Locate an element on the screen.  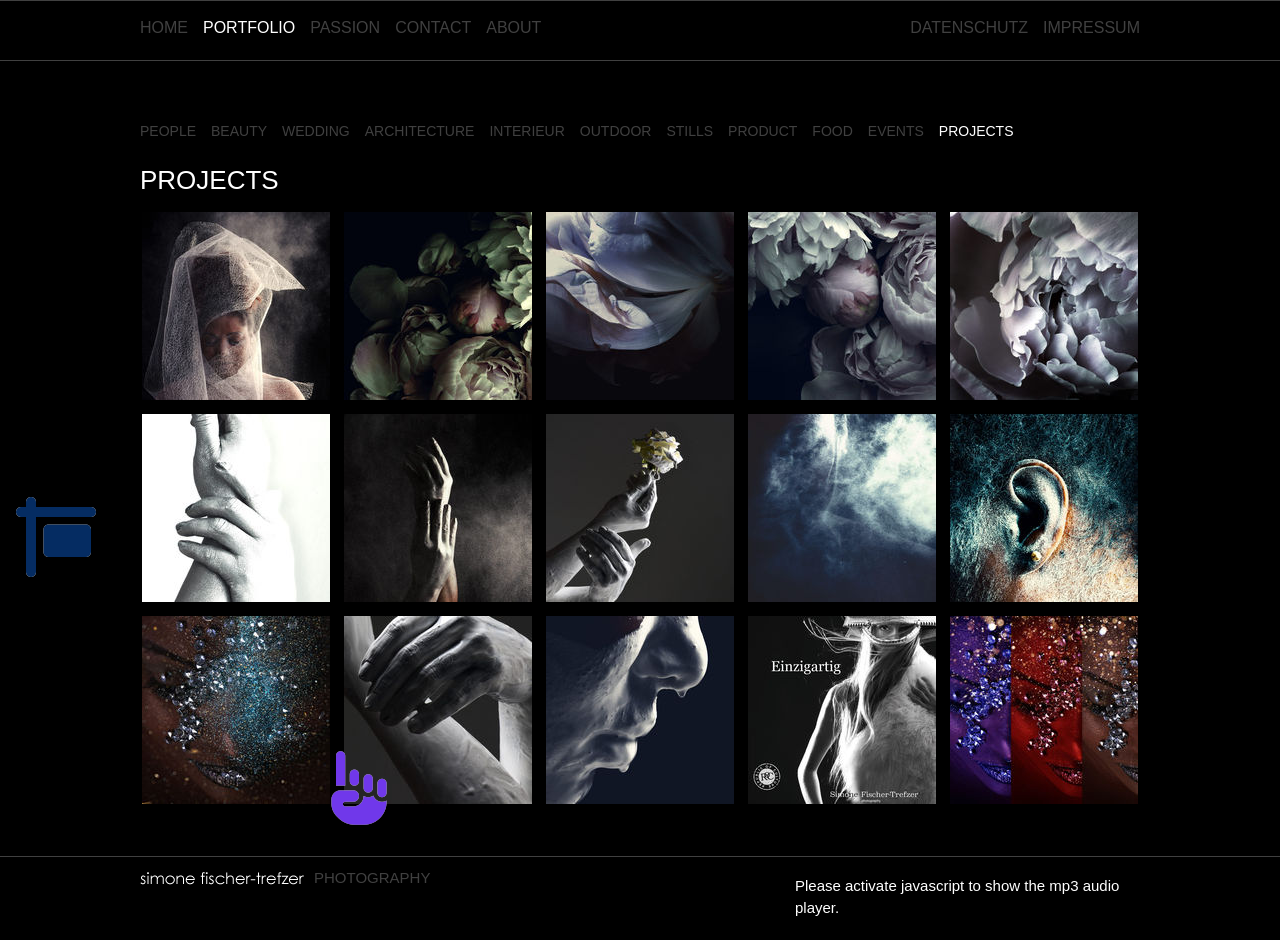
indicates a storefront or business listing is located at coordinates (56, 537).